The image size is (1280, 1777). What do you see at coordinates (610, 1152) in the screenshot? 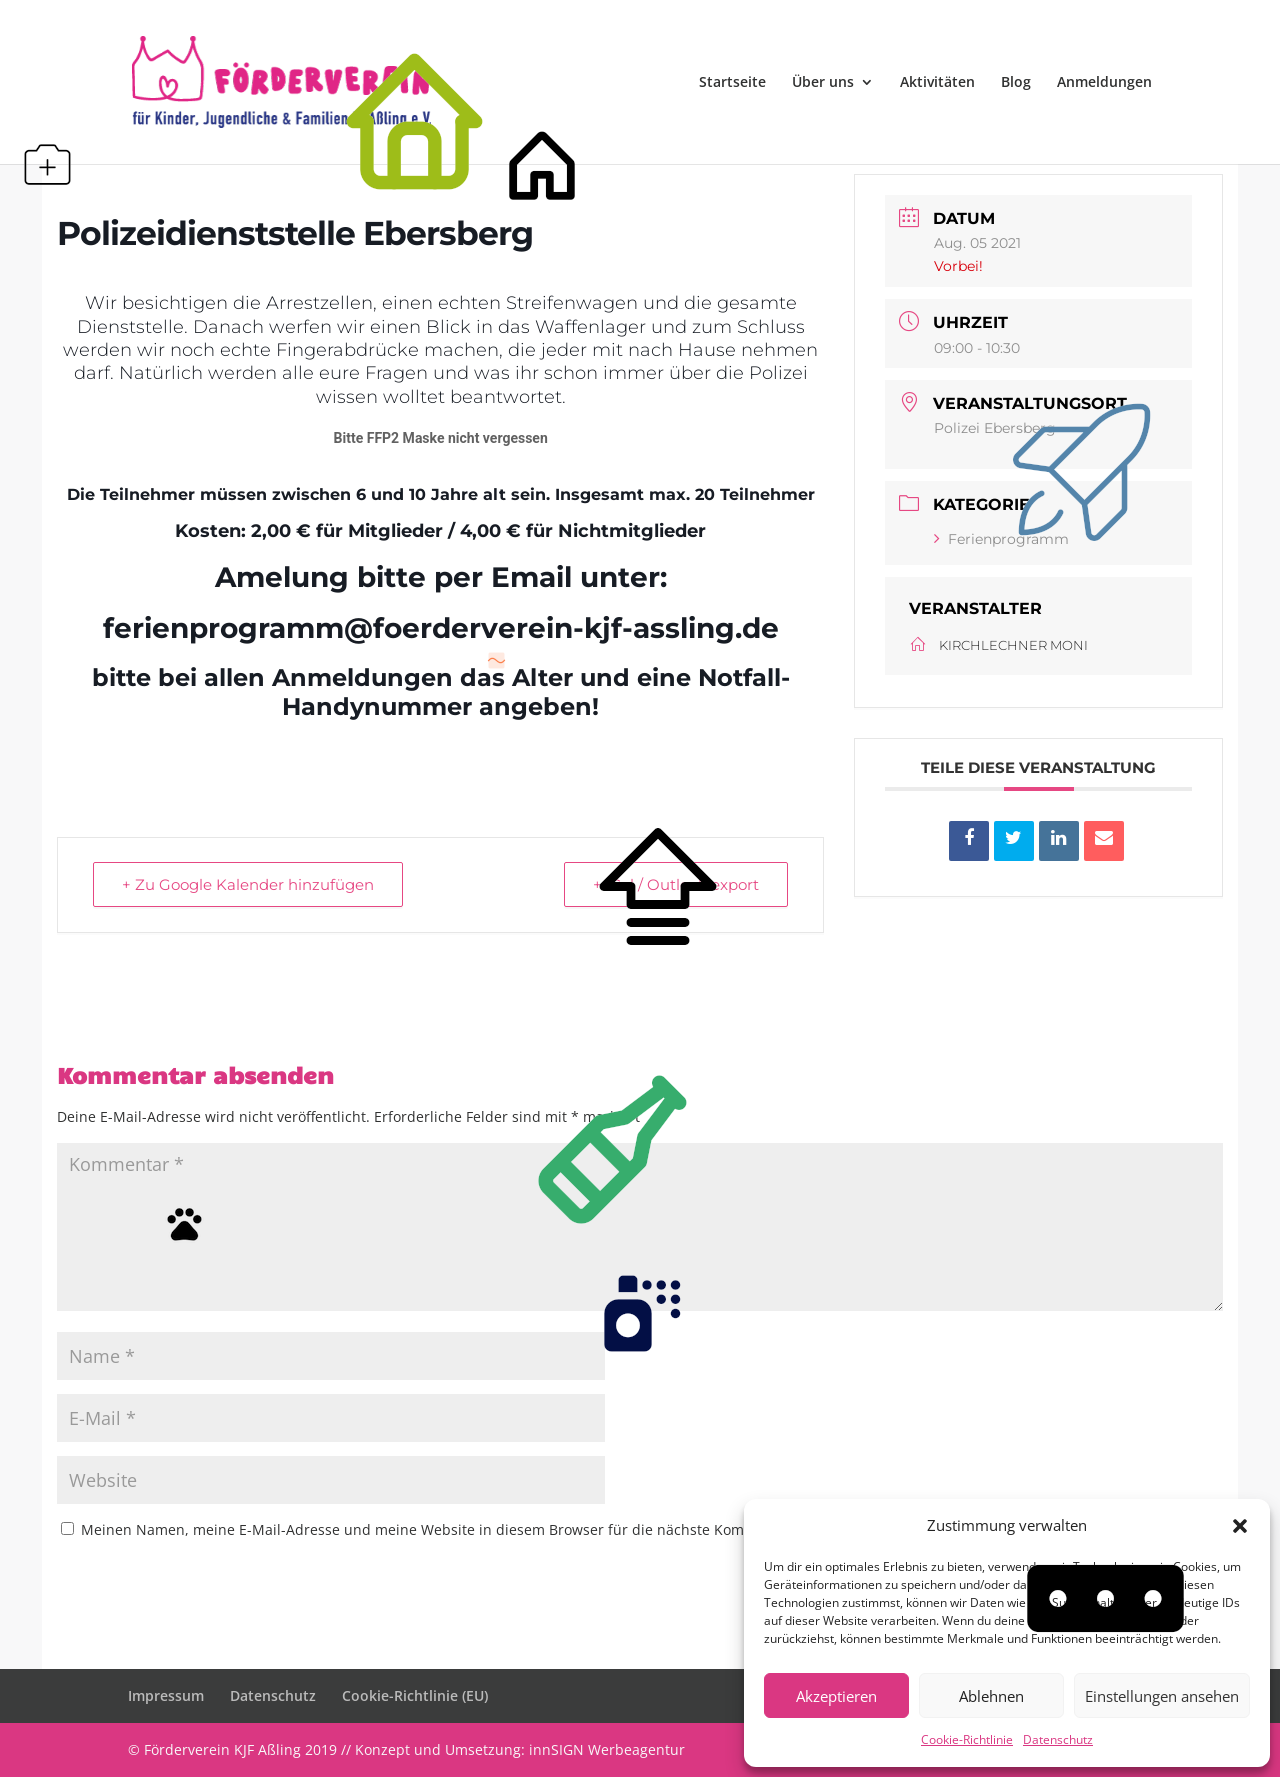
I see `browse bar or brewery options` at bounding box center [610, 1152].